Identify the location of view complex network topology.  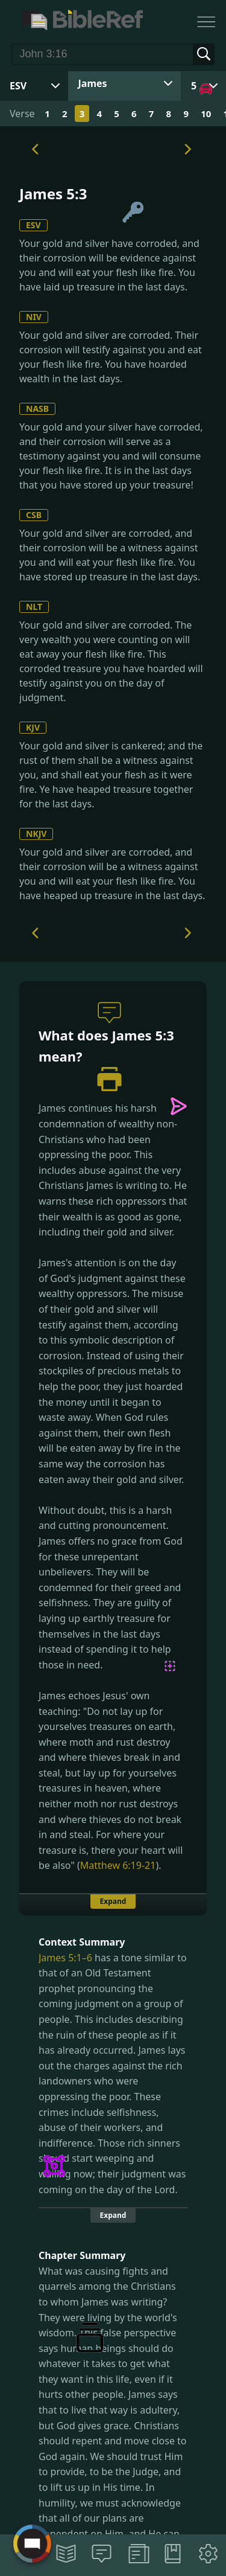
(54, 2166).